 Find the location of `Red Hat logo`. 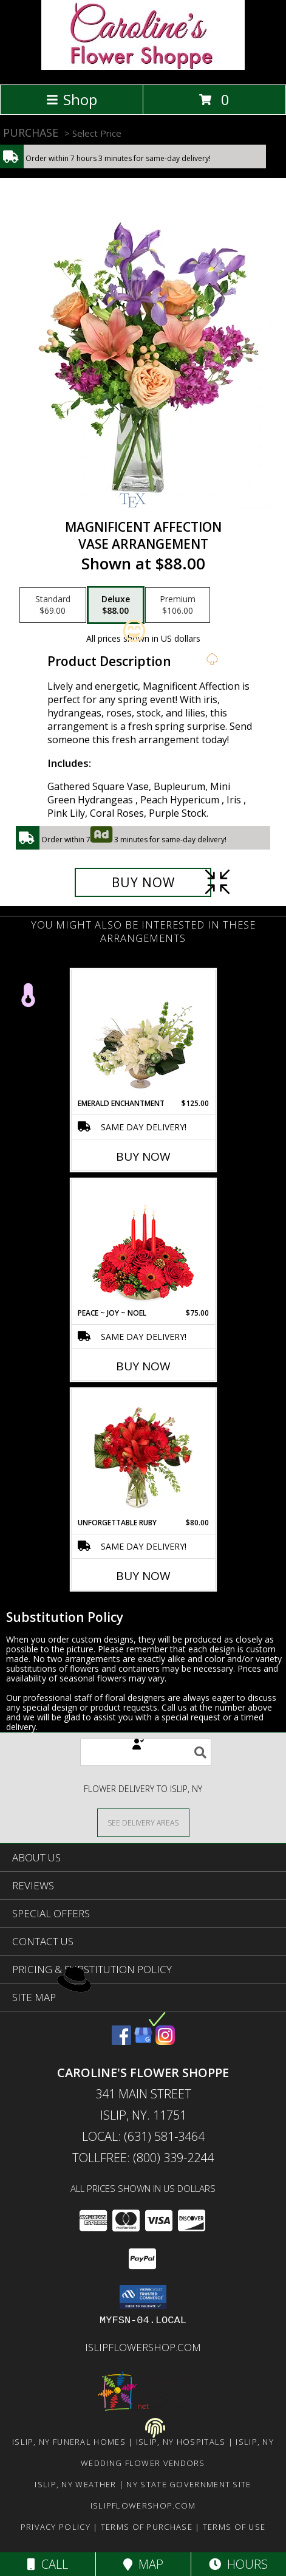

Red Hat logo is located at coordinates (74, 1979).